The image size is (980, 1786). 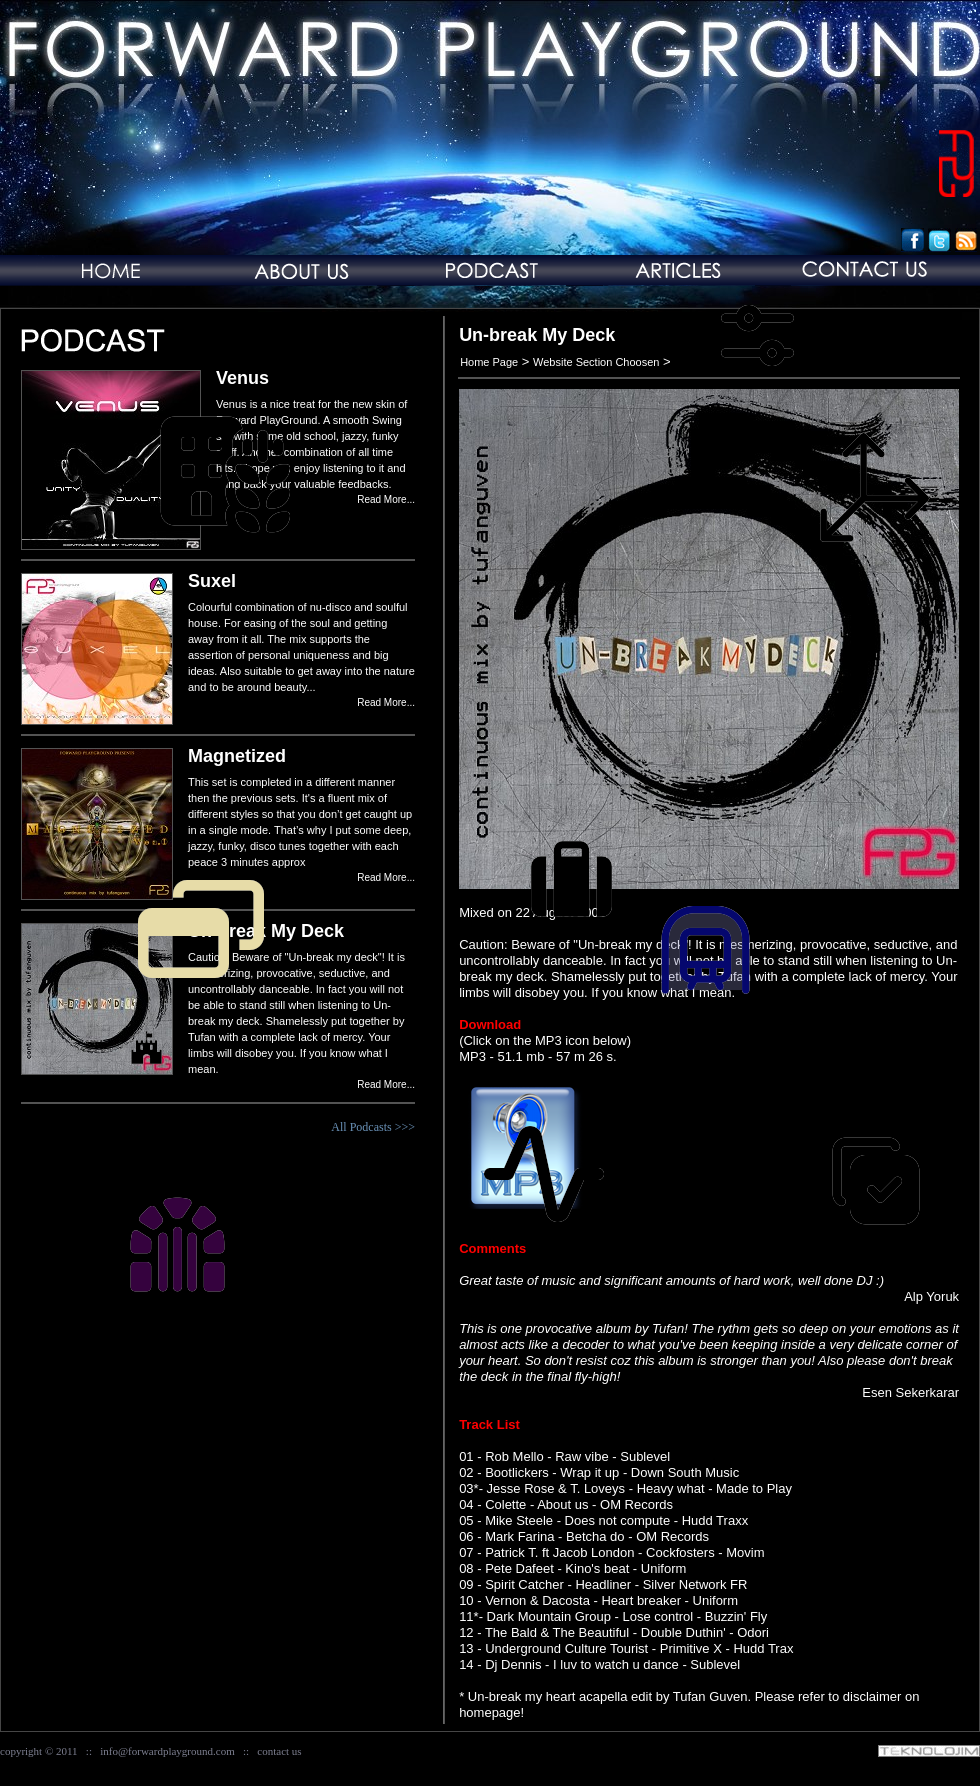 What do you see at coordinates (876, 1181) in the screenshot?
I see `content copied to clipboard successfully` at bounding box center [876, 1181].